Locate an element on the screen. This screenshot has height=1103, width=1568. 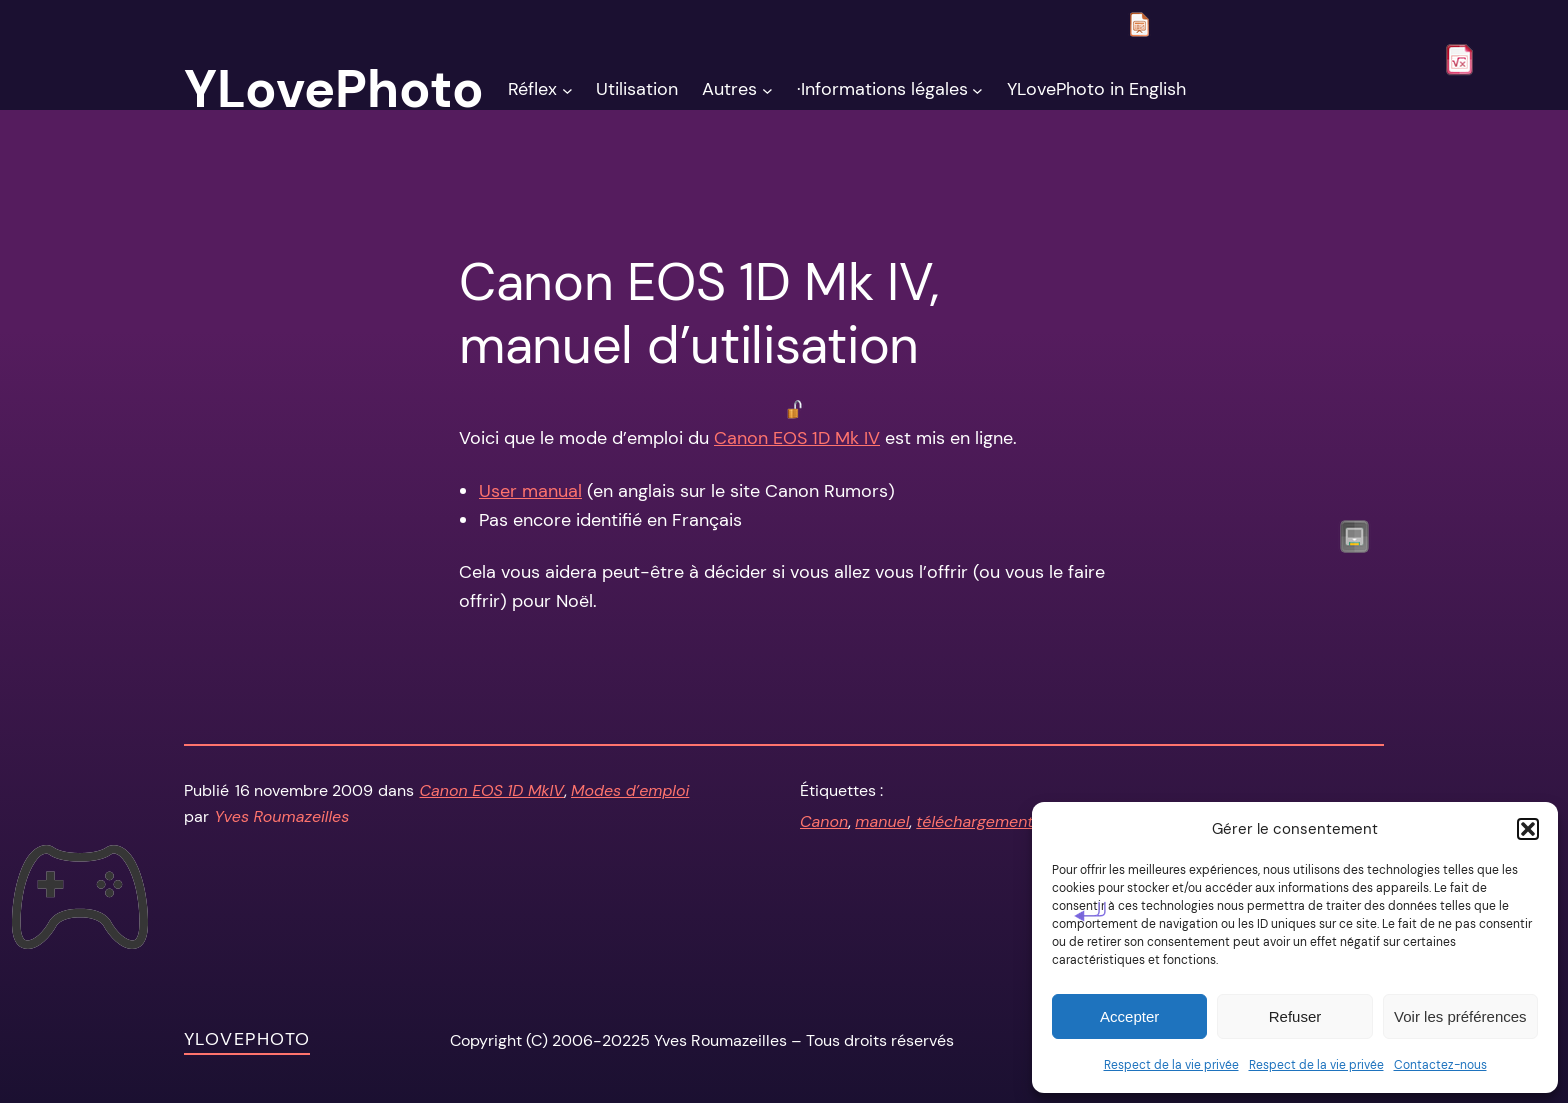
nintendo ds rom file is located at coordinates (1354, 536).